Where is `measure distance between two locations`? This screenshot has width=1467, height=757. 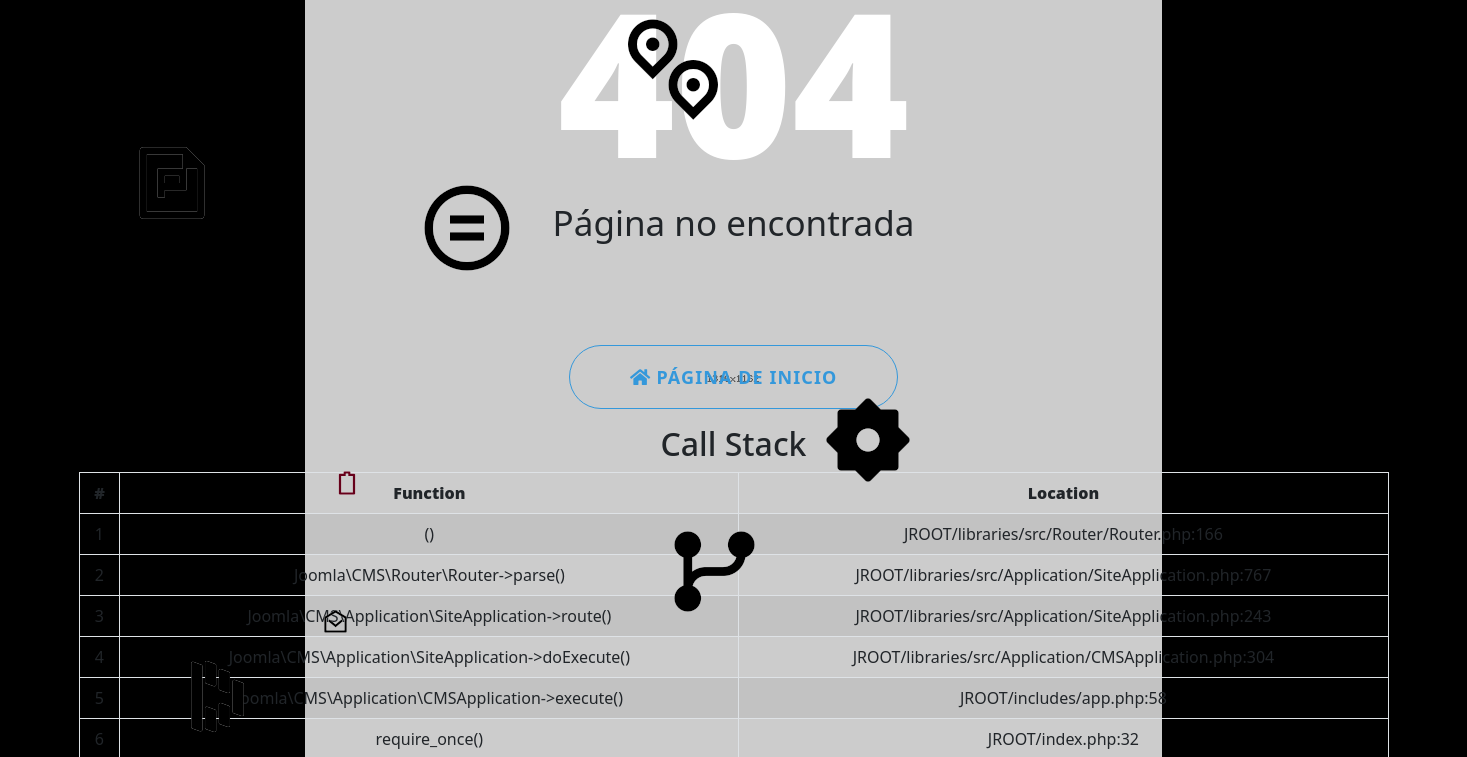
measure distance between two locations is located at coordinates (673, 69).